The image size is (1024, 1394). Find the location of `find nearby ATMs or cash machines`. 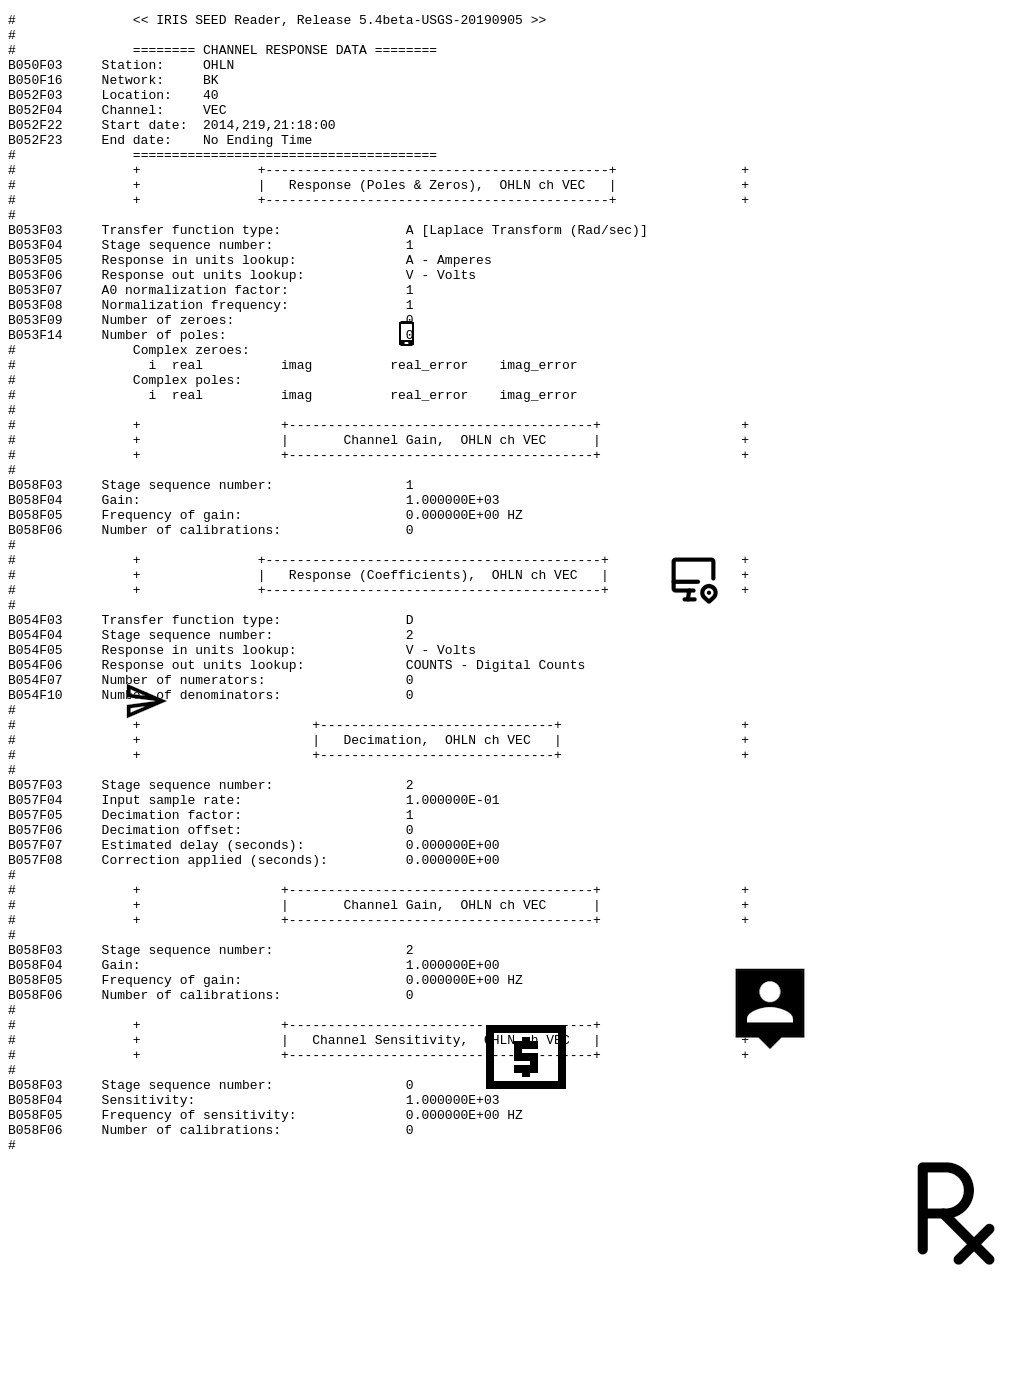

find nearby ATMs or cash machines is located at coordinates (526, 1057).